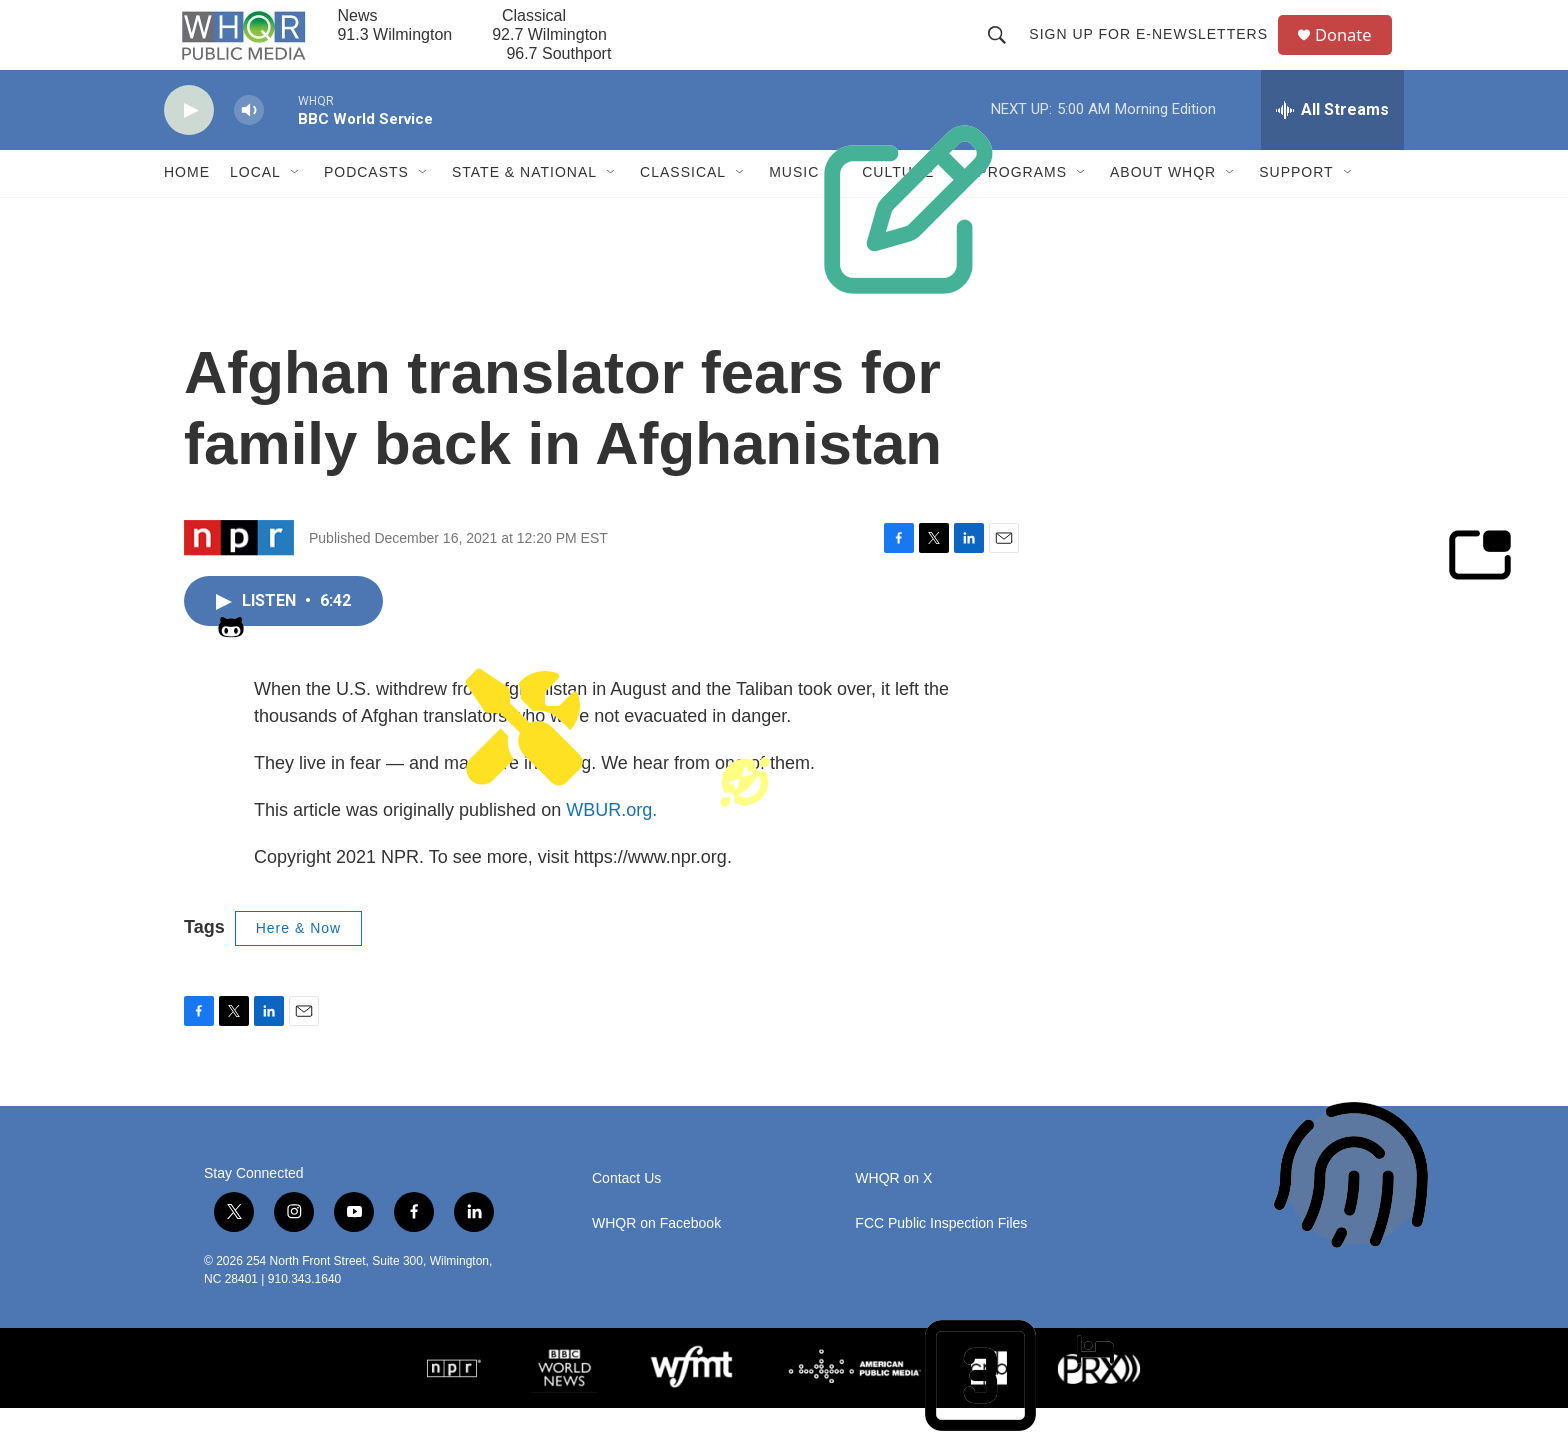 The image size is (1568, 1443). What do you see at coordinates (524, 727) in the screenshot?
I see `access settings or configuration options` at bounding box center [524, 727].